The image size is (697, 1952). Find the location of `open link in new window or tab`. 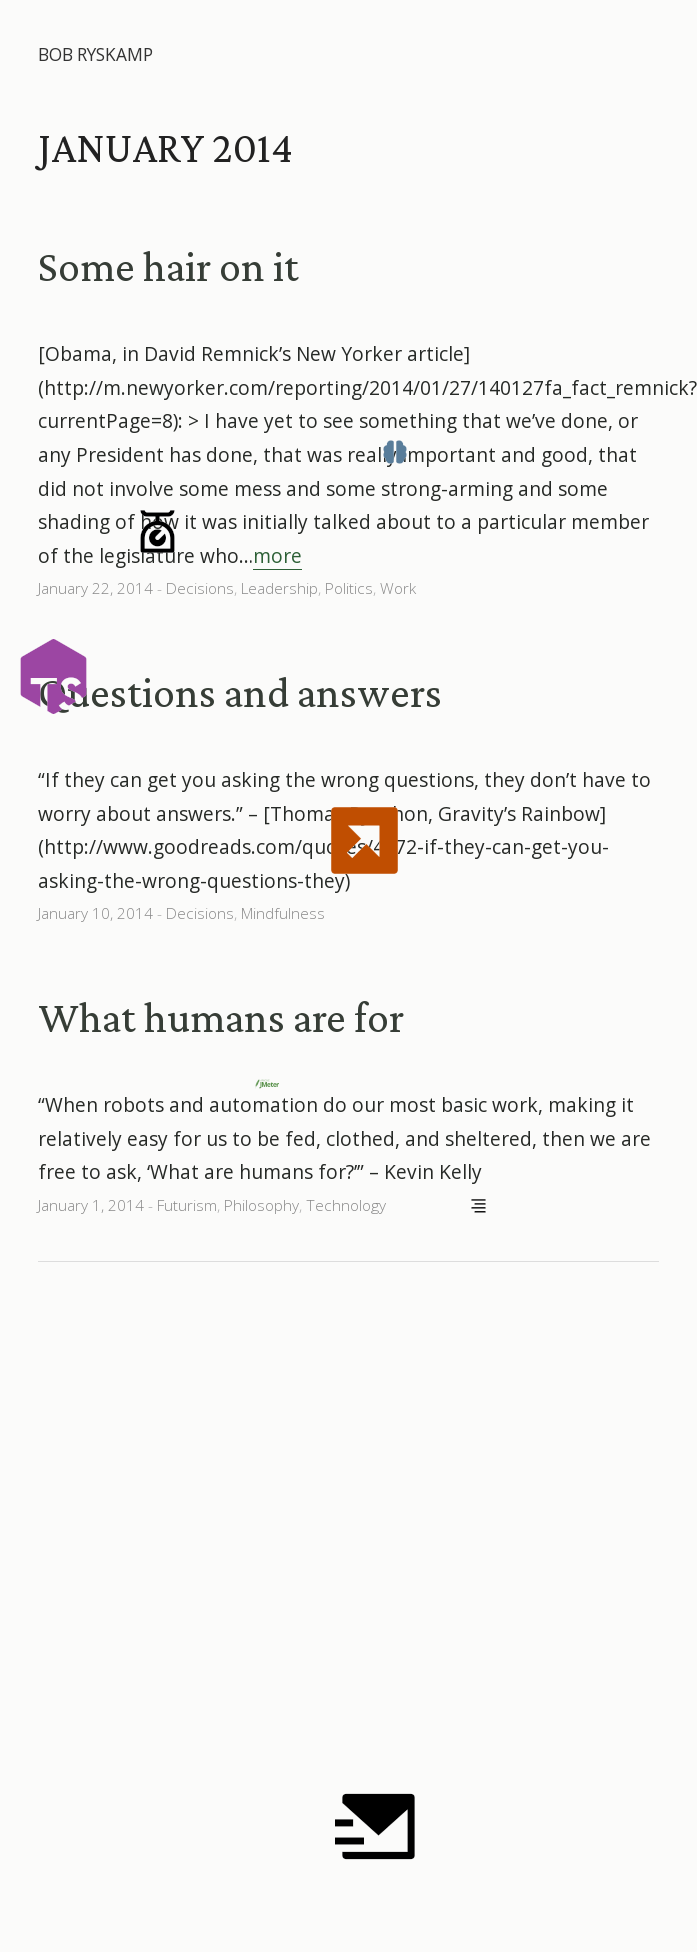

open link in new window or tab is located at coordinates (364, 840).